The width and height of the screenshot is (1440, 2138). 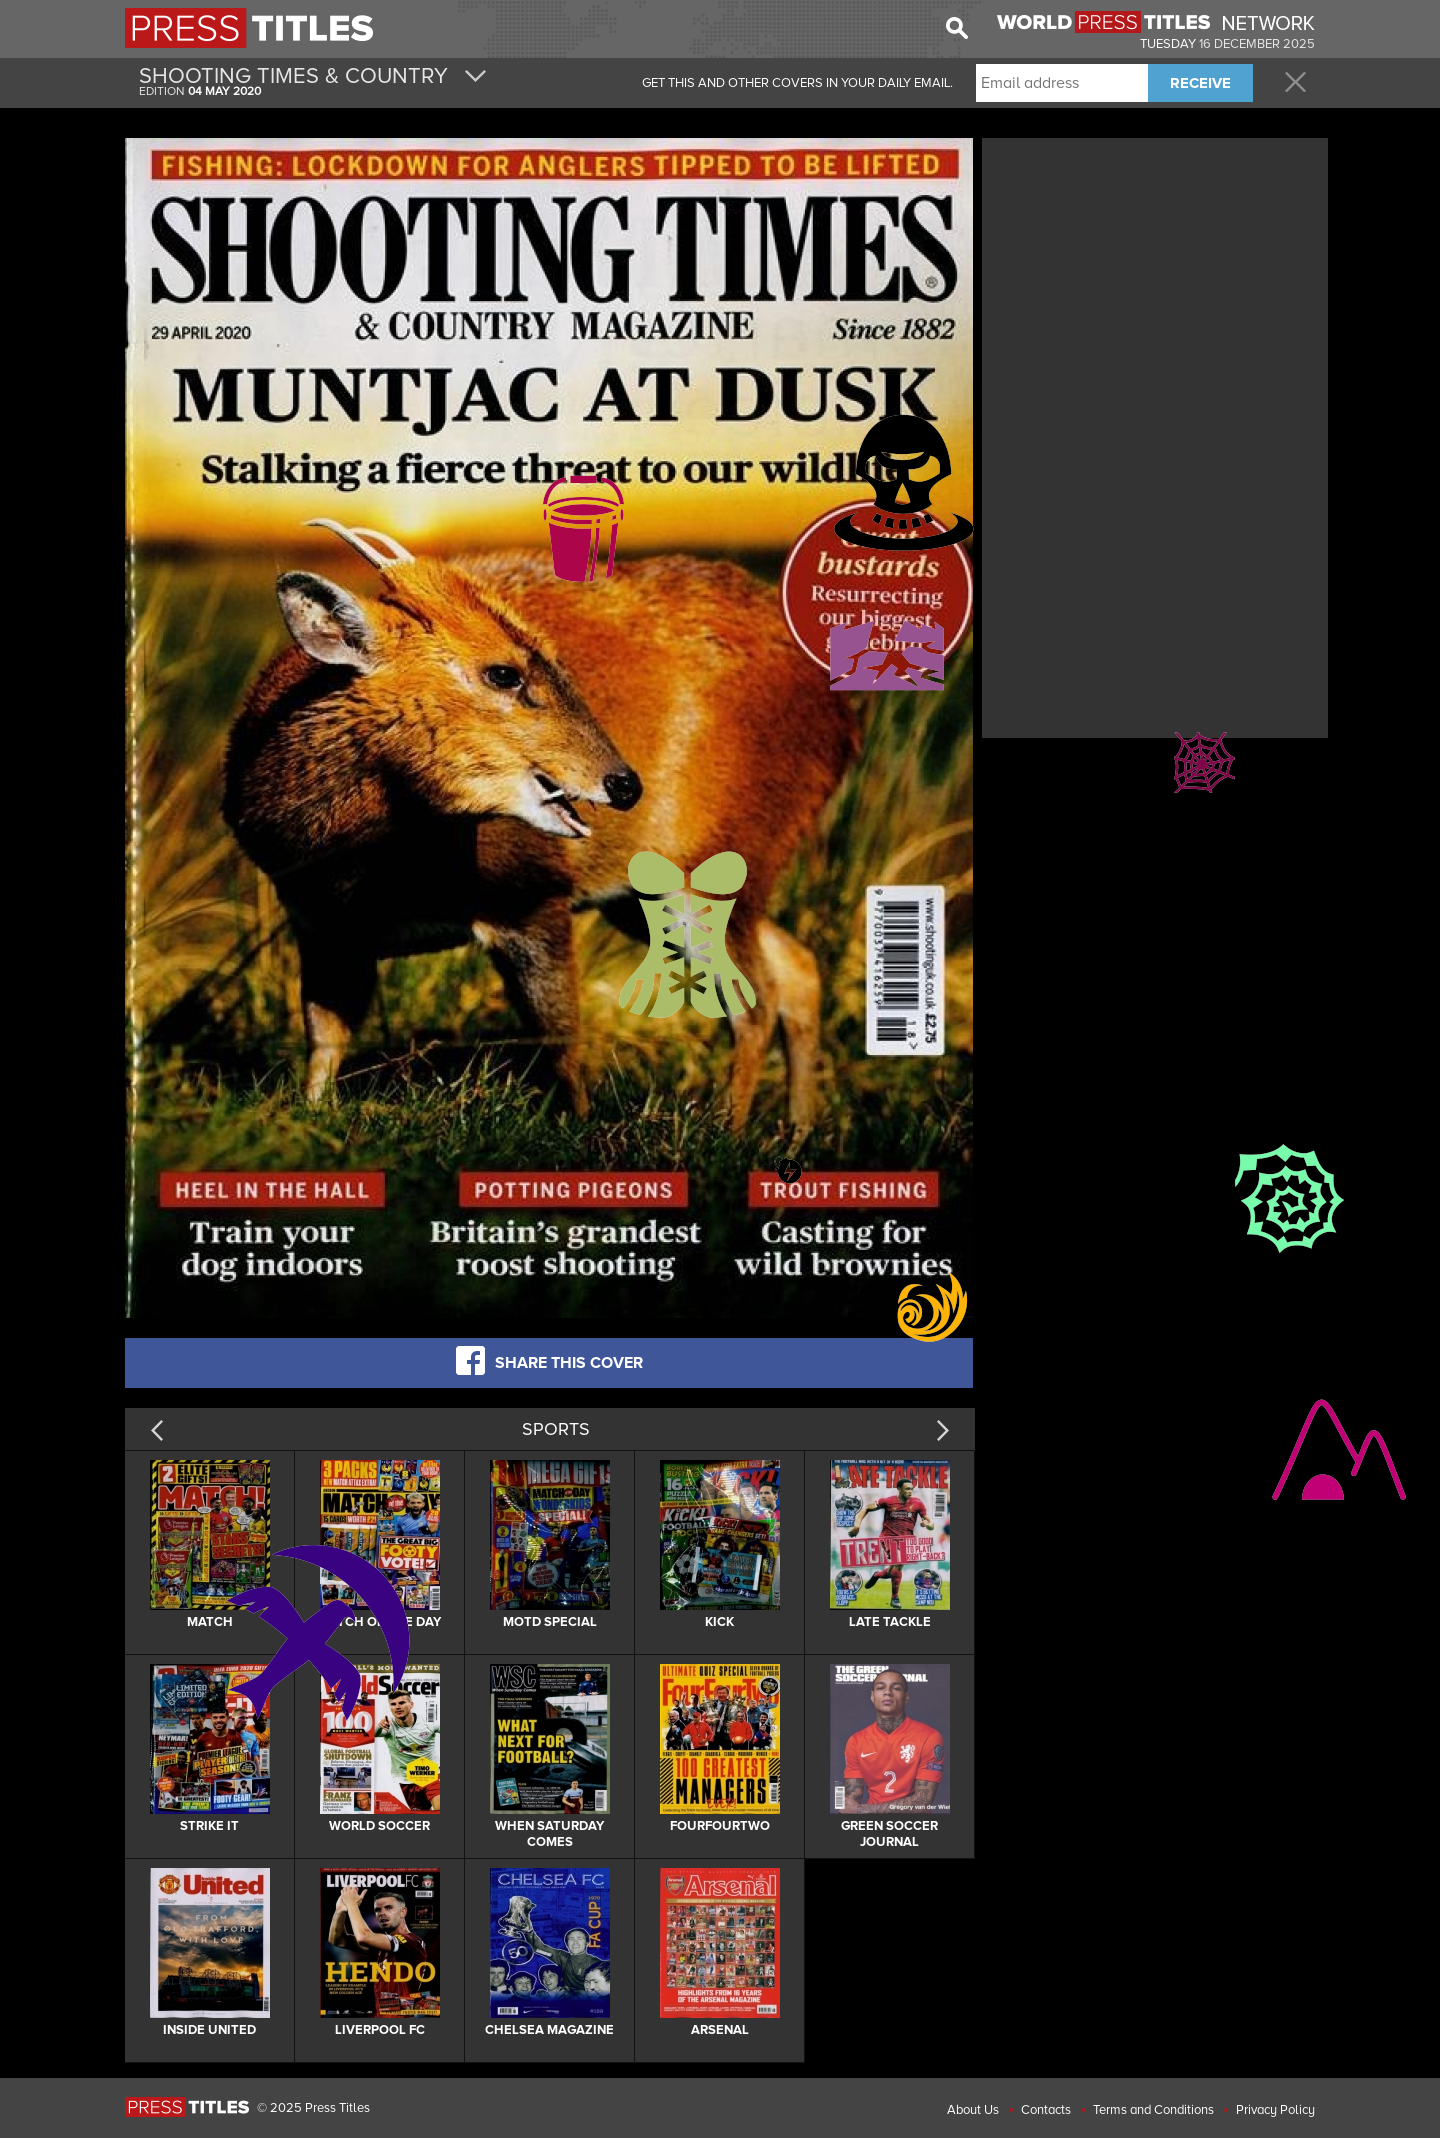 What do you see at coordinates (1339, 1453) in the screenshot?
I see `explore cave or dungeon location` at bounding box center [1339, 1453].